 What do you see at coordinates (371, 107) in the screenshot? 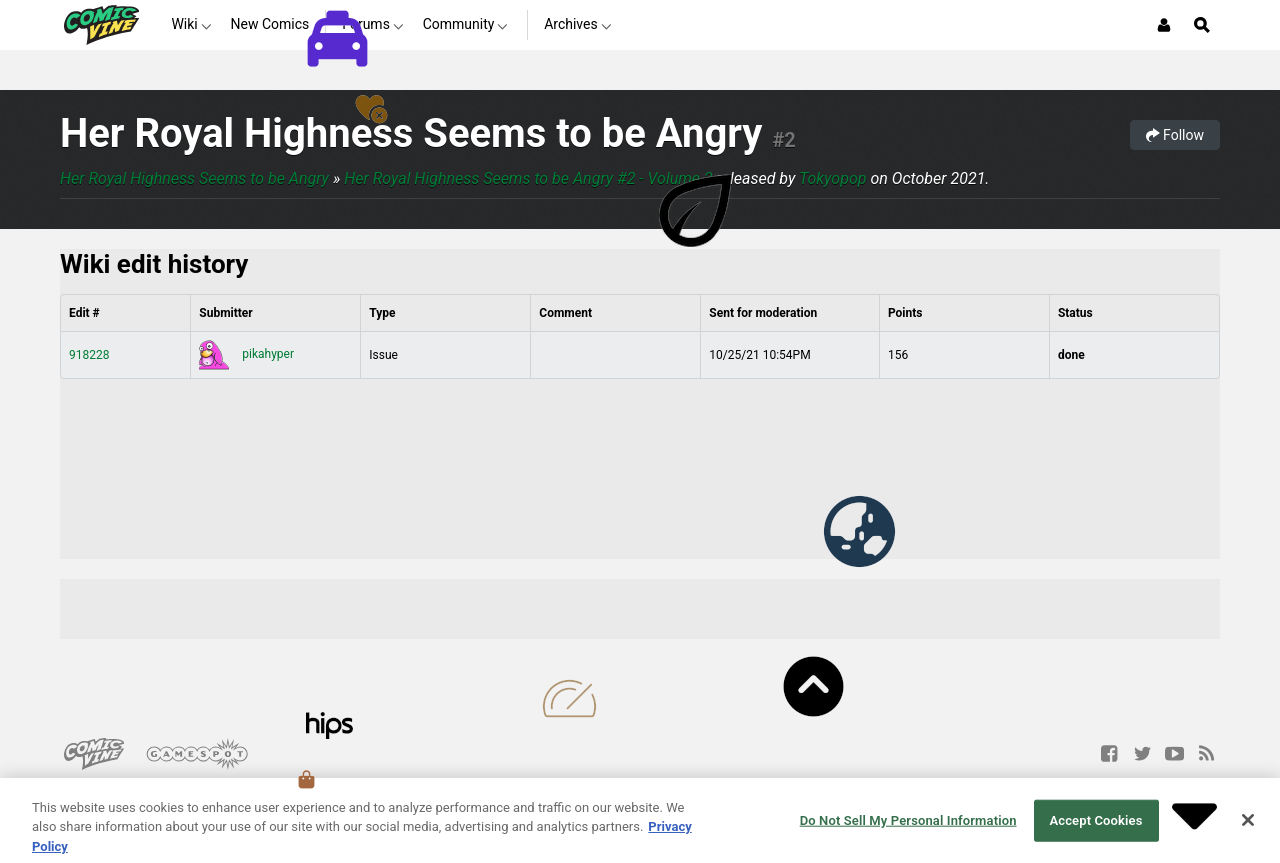
I see `remove item from favorites` at bounding box center [371, 107].